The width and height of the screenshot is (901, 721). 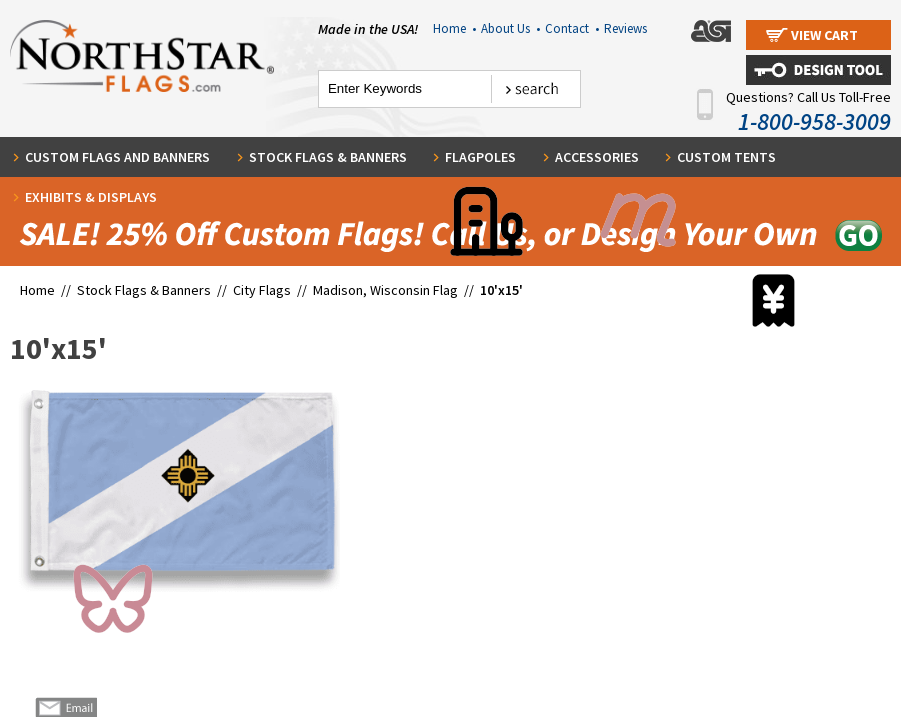 I want to click on open the Meetup app, so click(x=638, y=216).